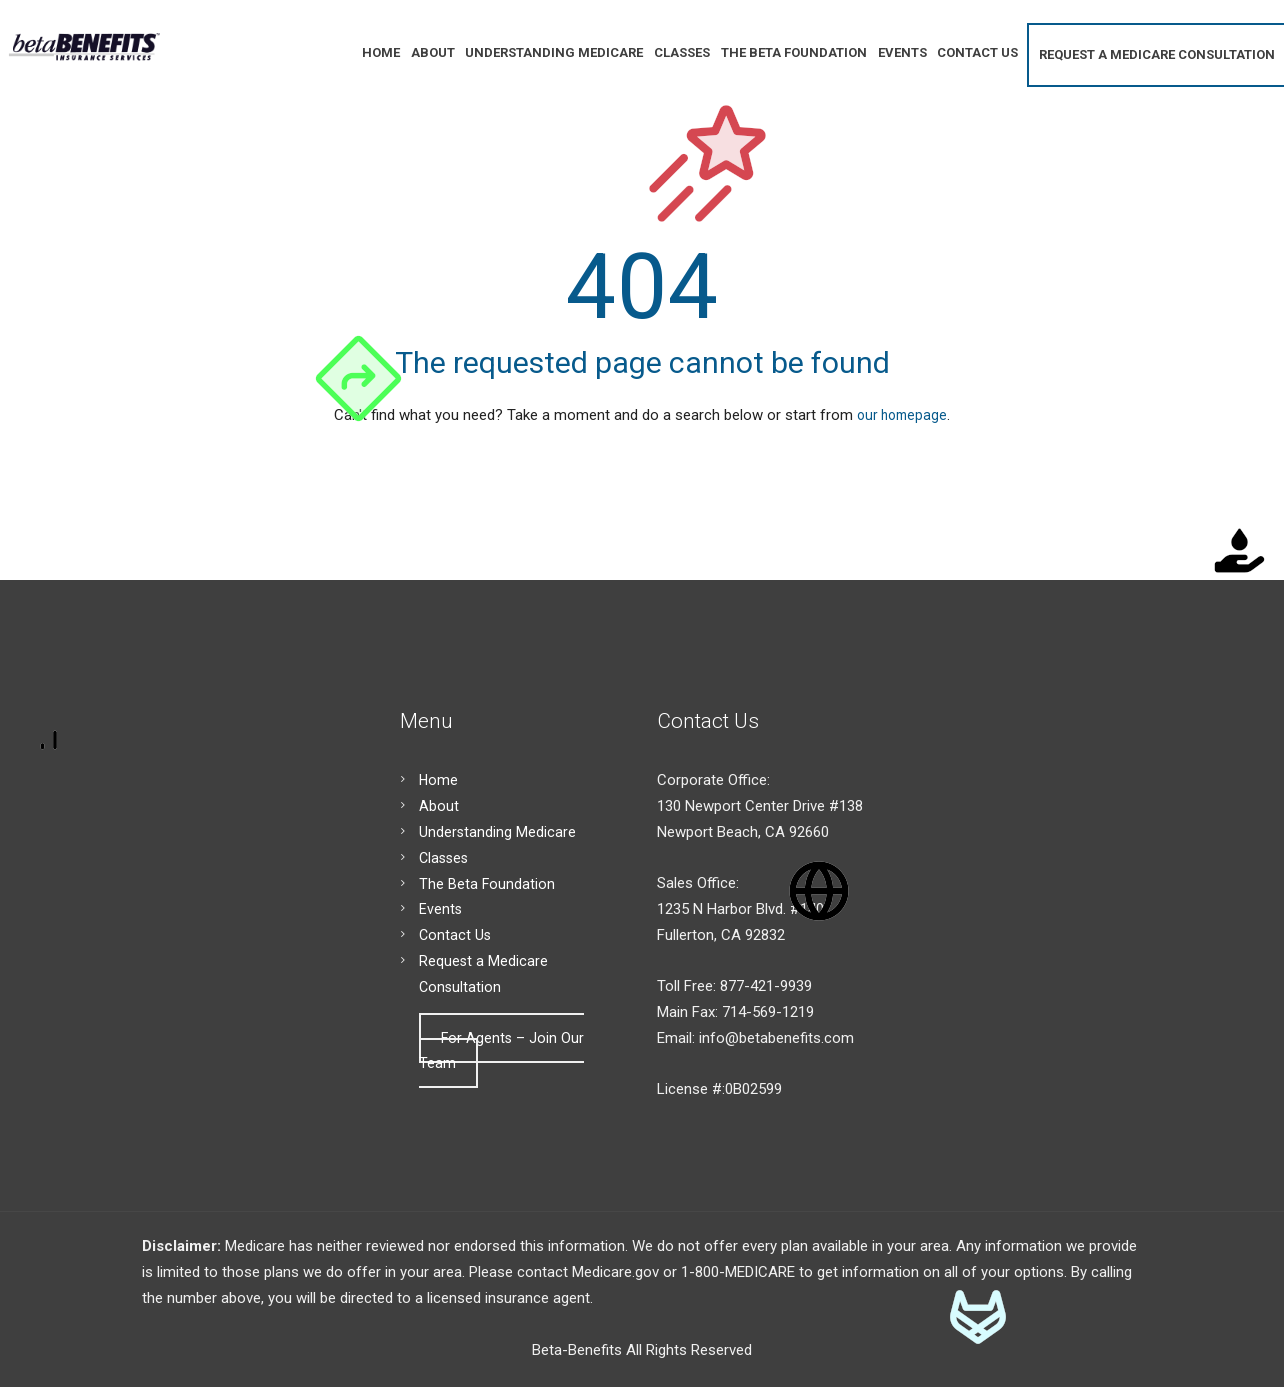 Image resolution: width=1284 pixels, height=1387 pixels. Describe the element at coordinates (1239, 550) in the screenshot. I see `access water conservation settings` at that location.